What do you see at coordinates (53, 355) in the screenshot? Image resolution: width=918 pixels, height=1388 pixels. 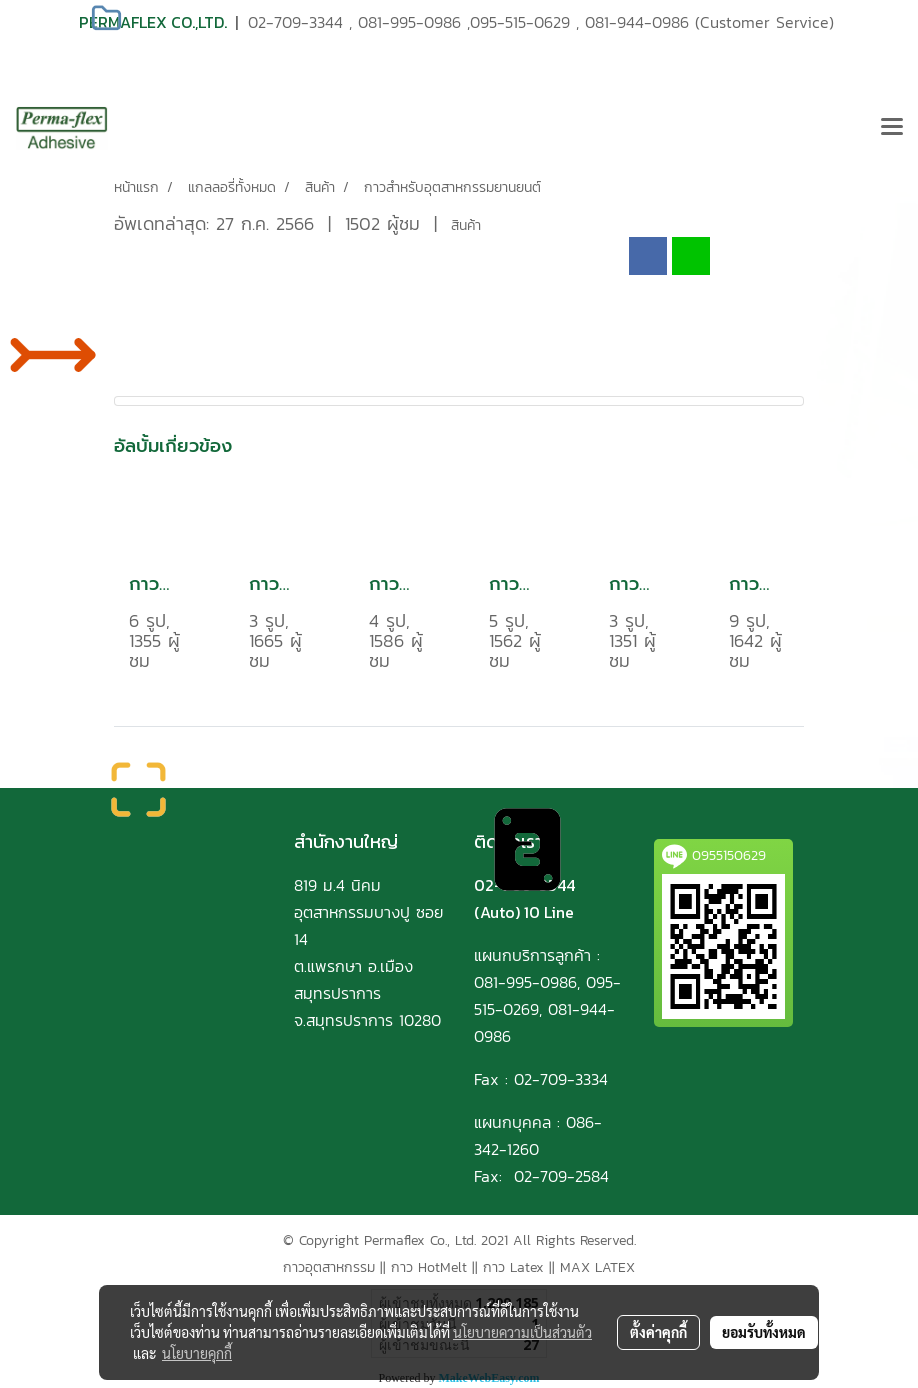 I see `continue to the next step` at bounding box center [53, 355].